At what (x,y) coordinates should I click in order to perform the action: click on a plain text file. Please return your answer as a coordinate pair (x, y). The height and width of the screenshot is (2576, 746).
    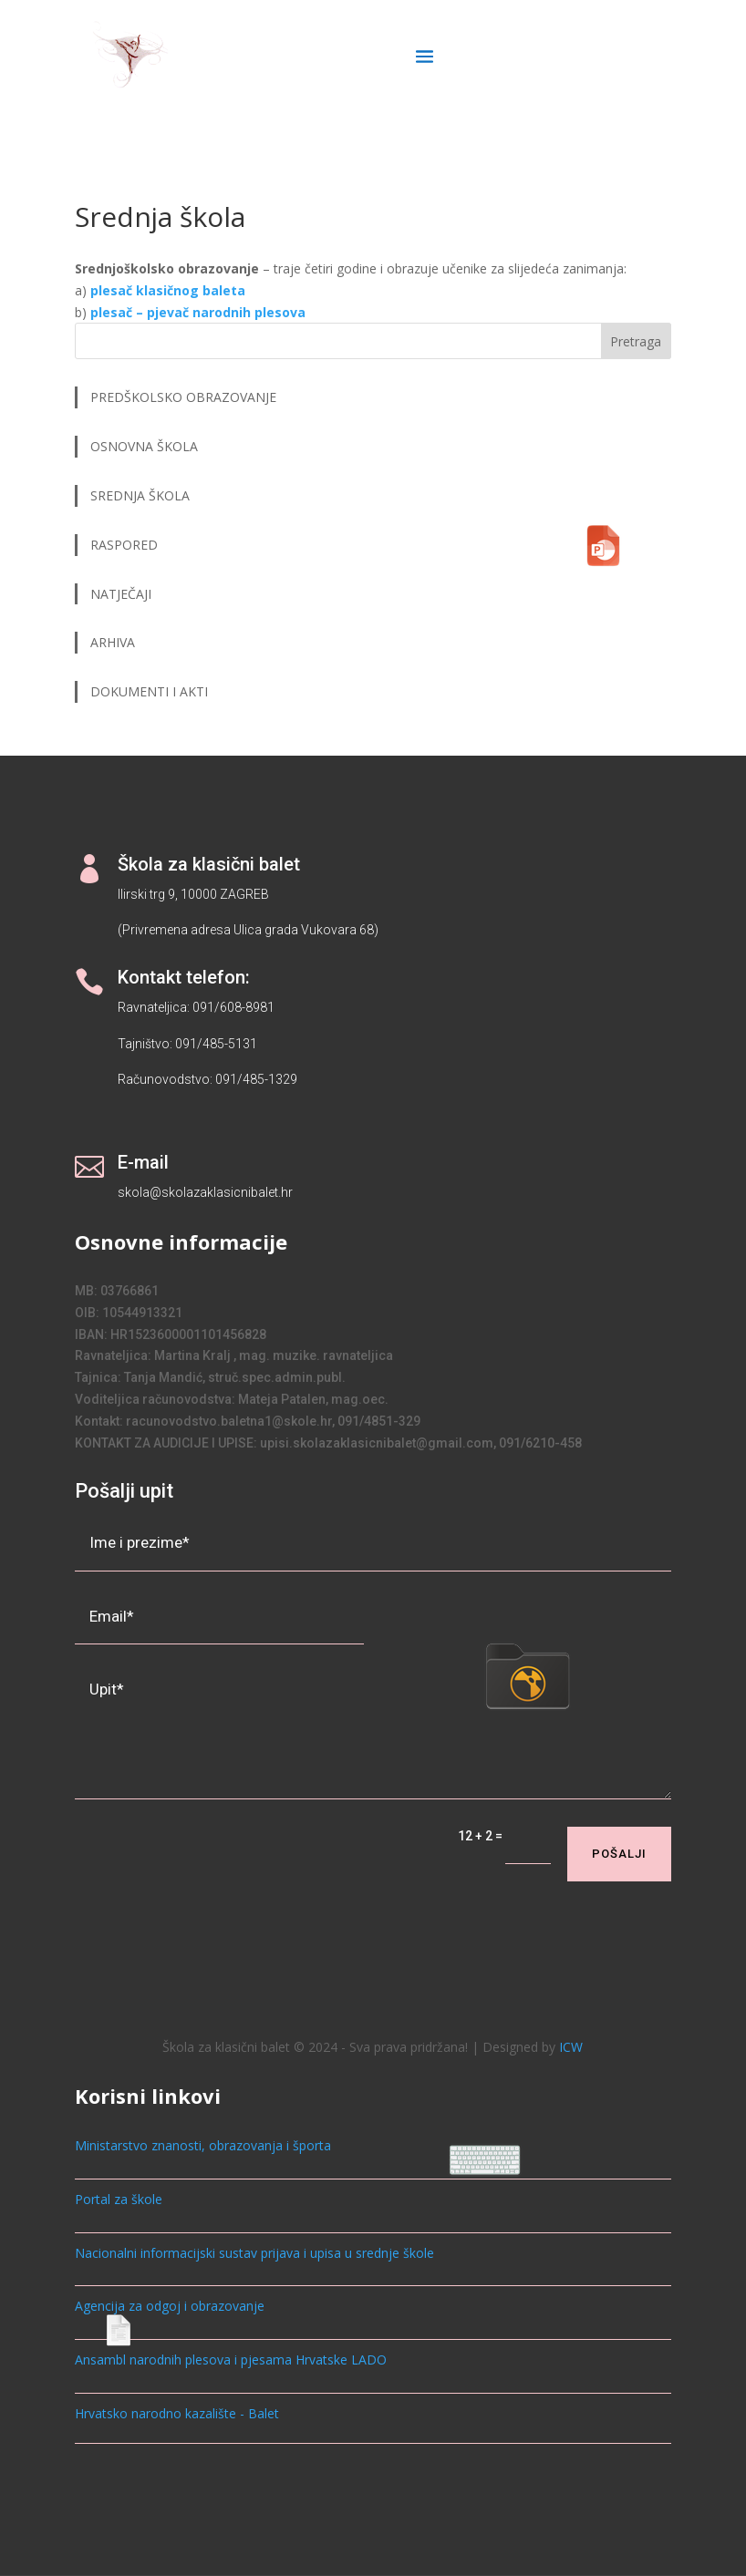
    Looking at the image, I should click on (119, 2331).